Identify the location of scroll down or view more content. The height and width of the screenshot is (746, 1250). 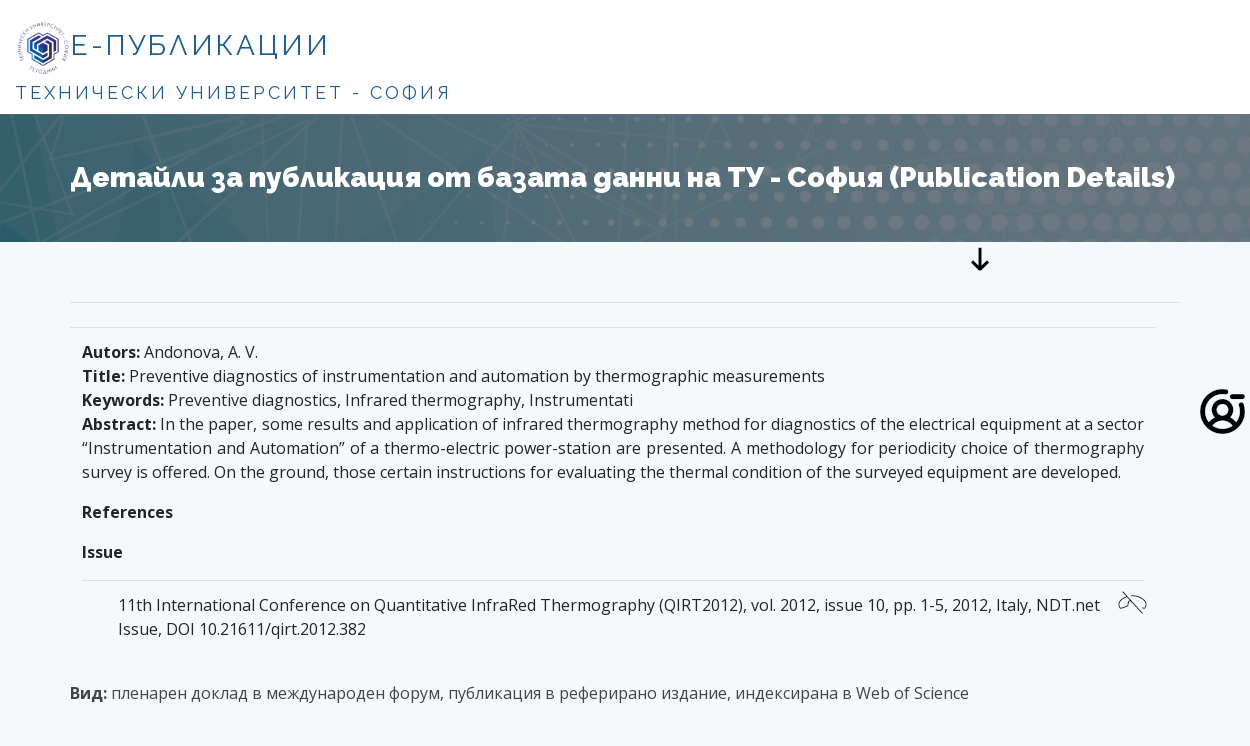
(980, 260).